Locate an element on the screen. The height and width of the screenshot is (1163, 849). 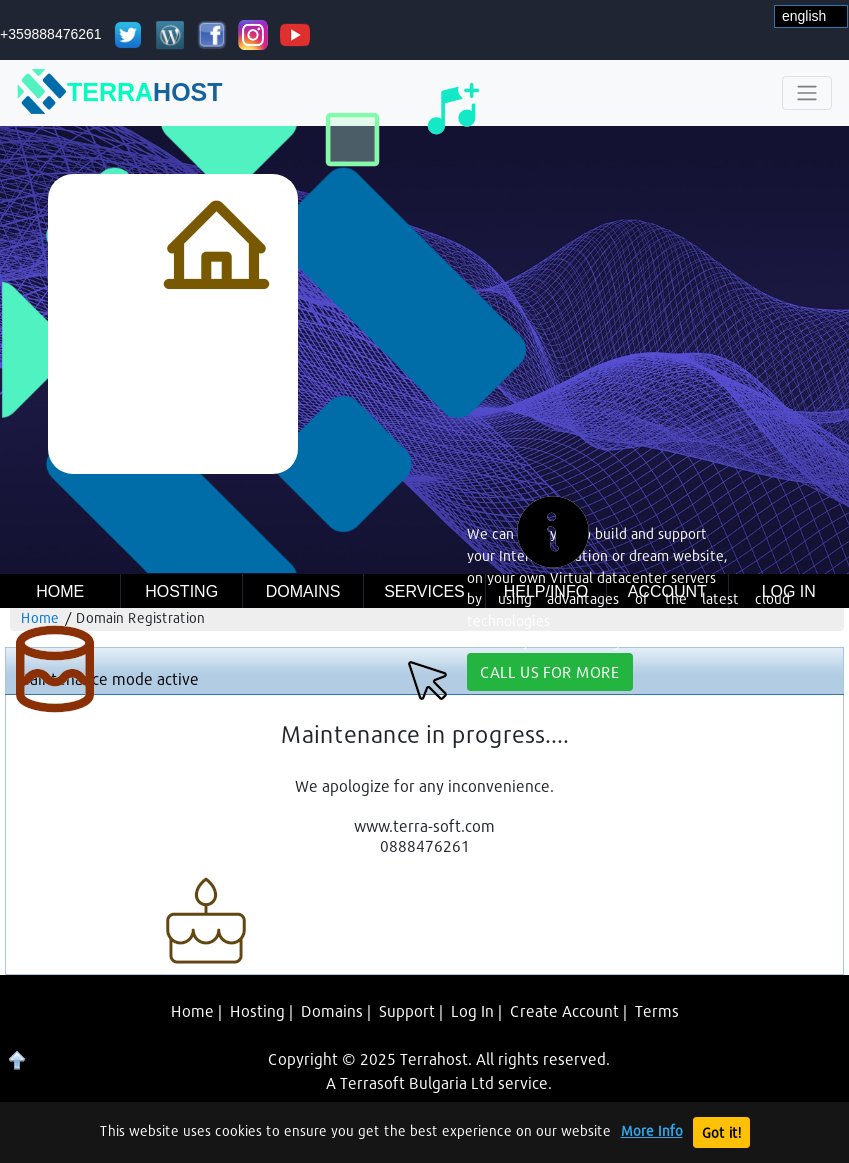
view more information or details is located at coordinates (553, 532).